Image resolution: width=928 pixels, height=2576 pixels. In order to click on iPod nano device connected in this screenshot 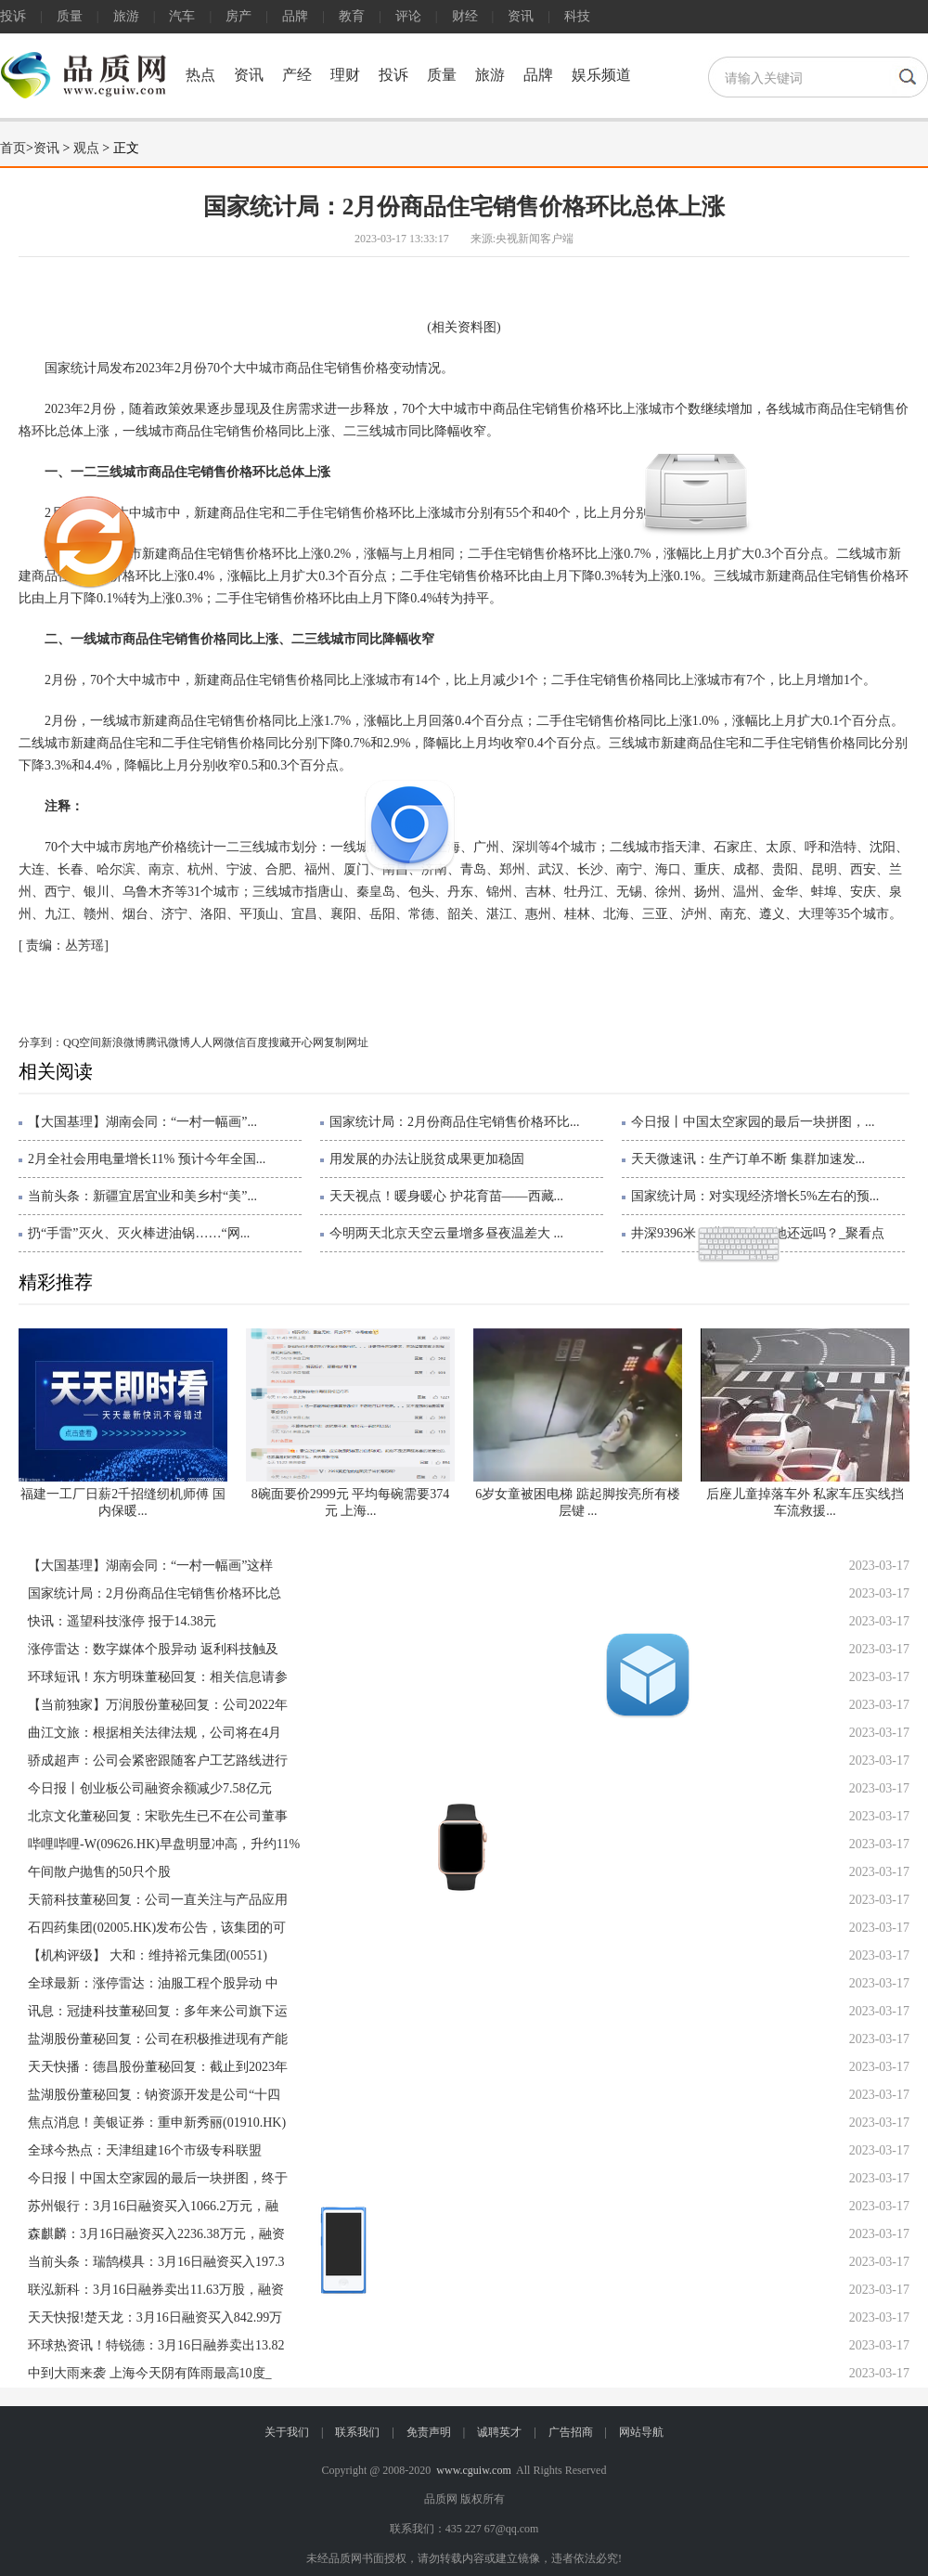, I will do `click(343, 2250)`.